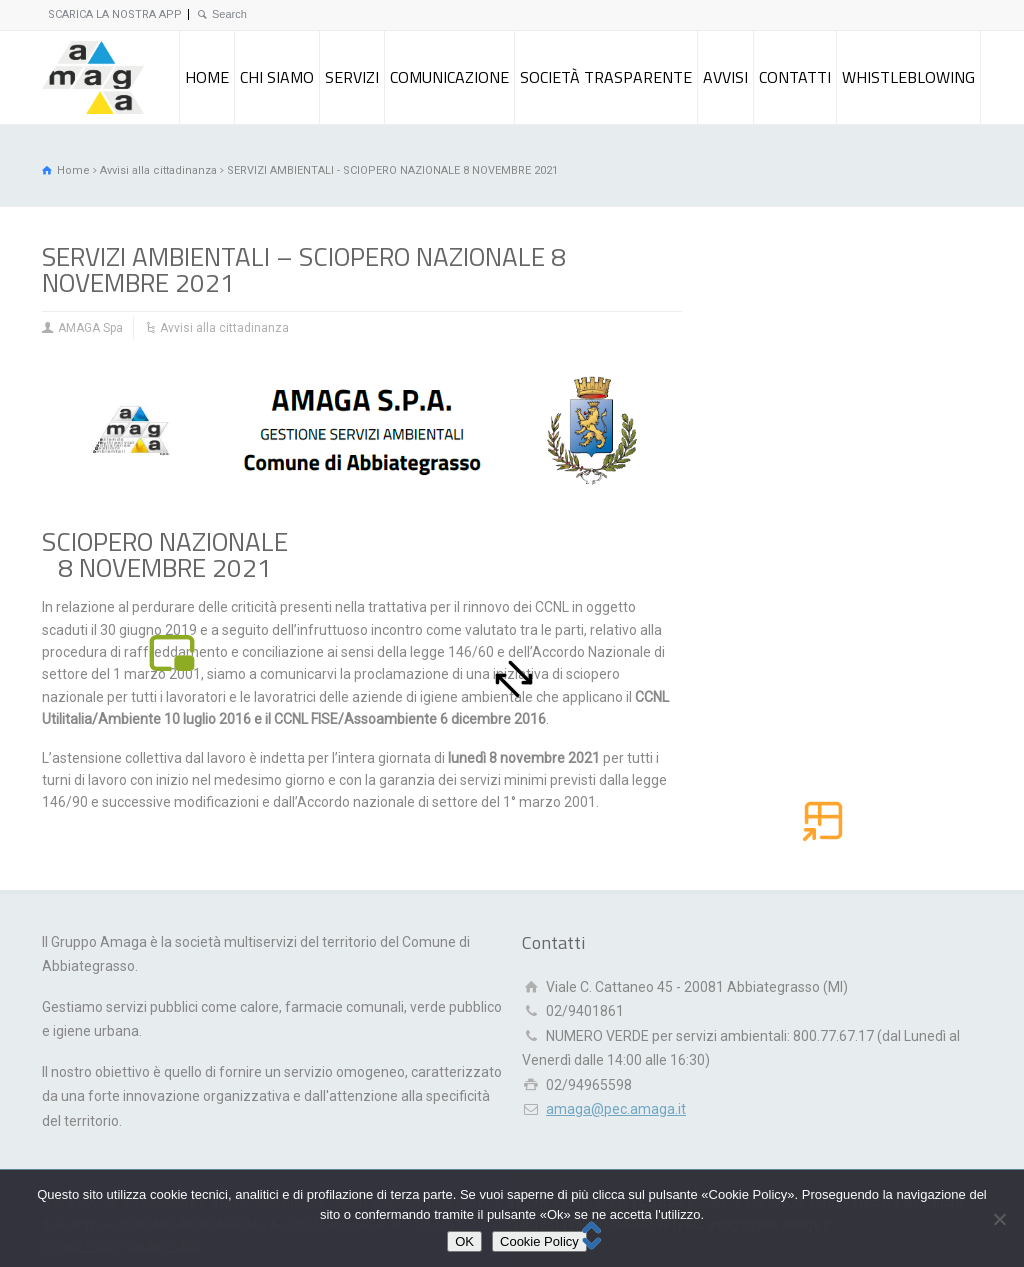 The width and height of the screenshot is (1024, 1267). What do you see at coordinates (514, 679) in the screenshot?
I see `resize element diagonally` at bounding box center [514, 679].